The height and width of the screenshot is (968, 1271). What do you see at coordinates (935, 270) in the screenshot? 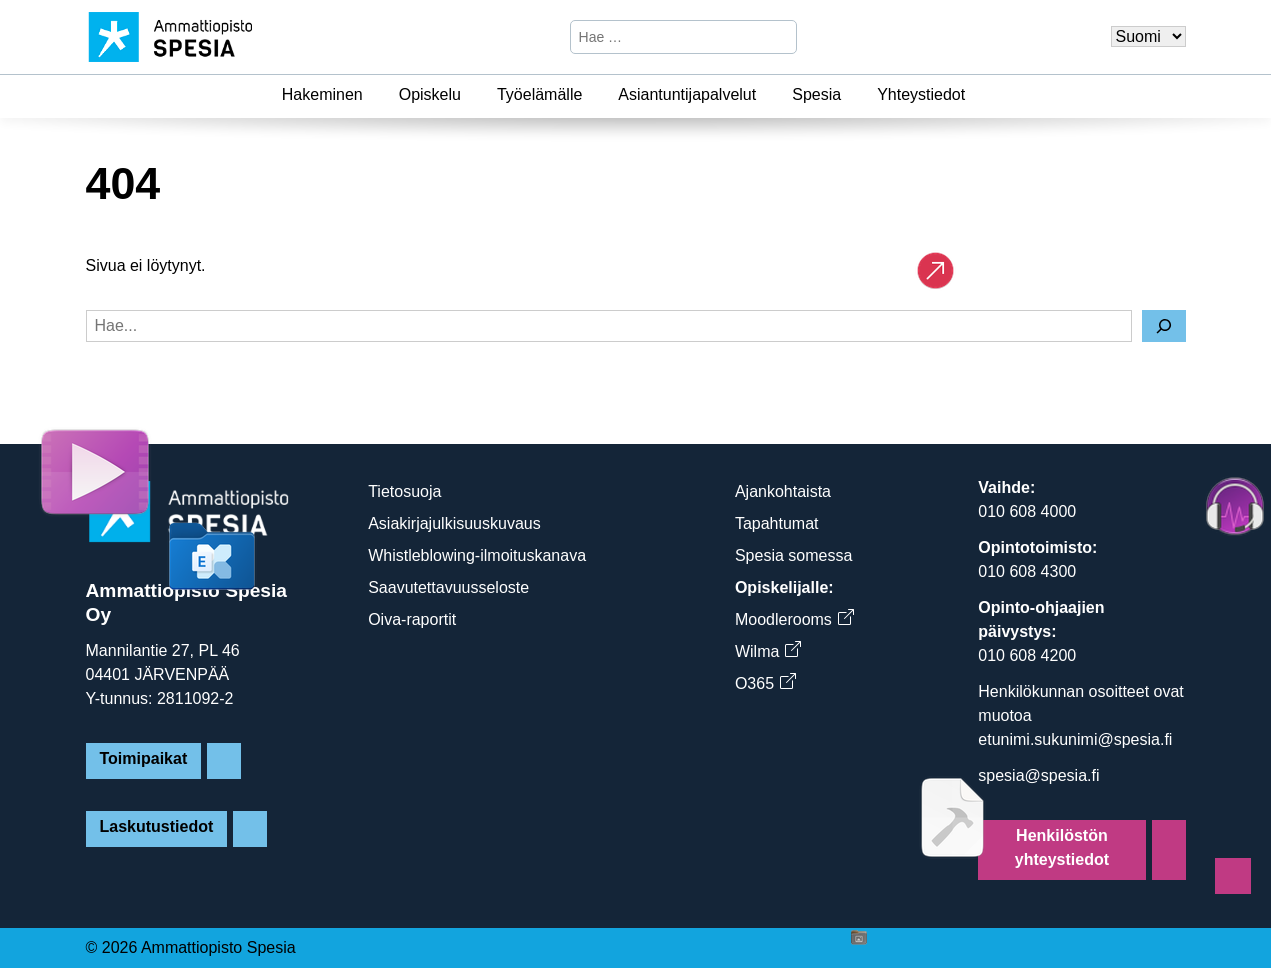
I see `indicates a symbolic link or shortcut to another file` at bounding box center [935, 270].